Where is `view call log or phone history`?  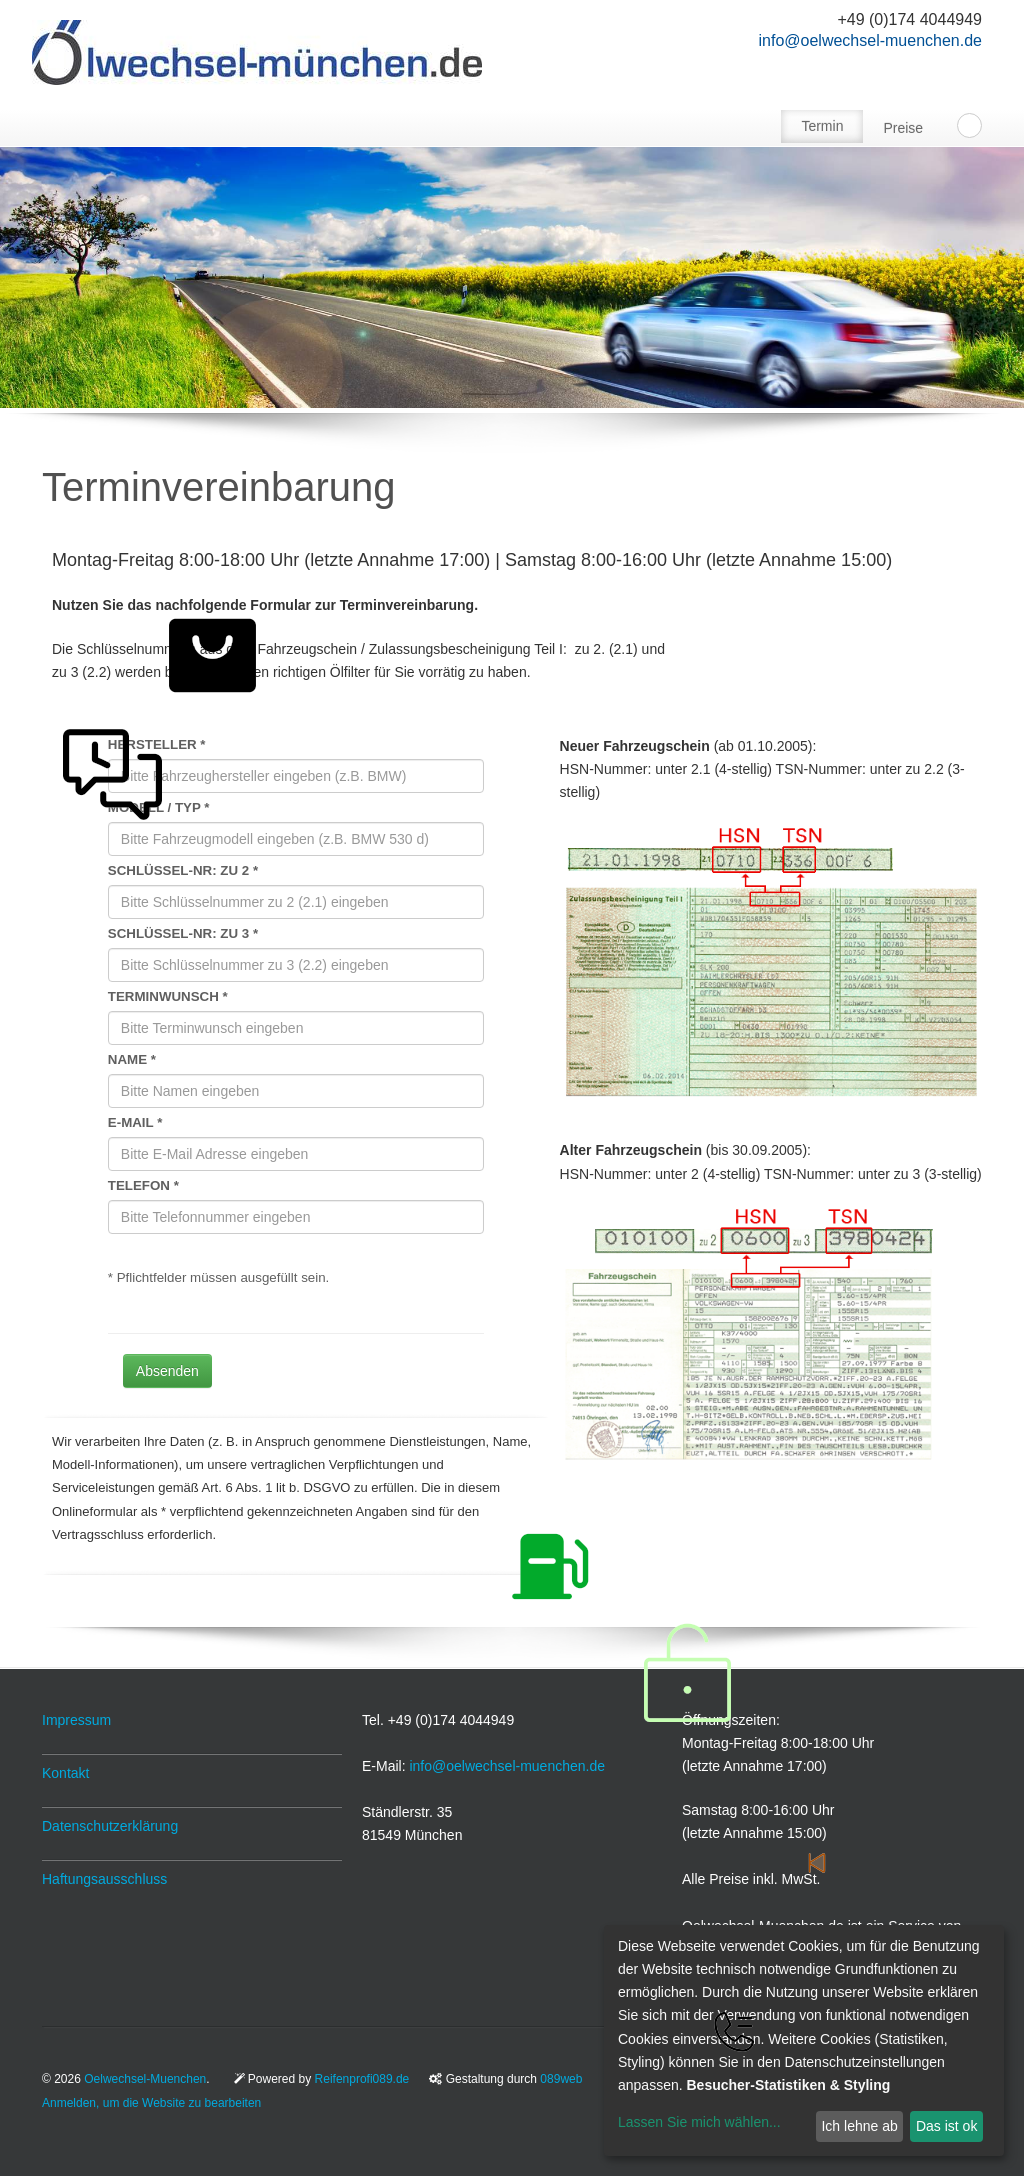 view call log or phone history is located at coordinates (735, 2031).